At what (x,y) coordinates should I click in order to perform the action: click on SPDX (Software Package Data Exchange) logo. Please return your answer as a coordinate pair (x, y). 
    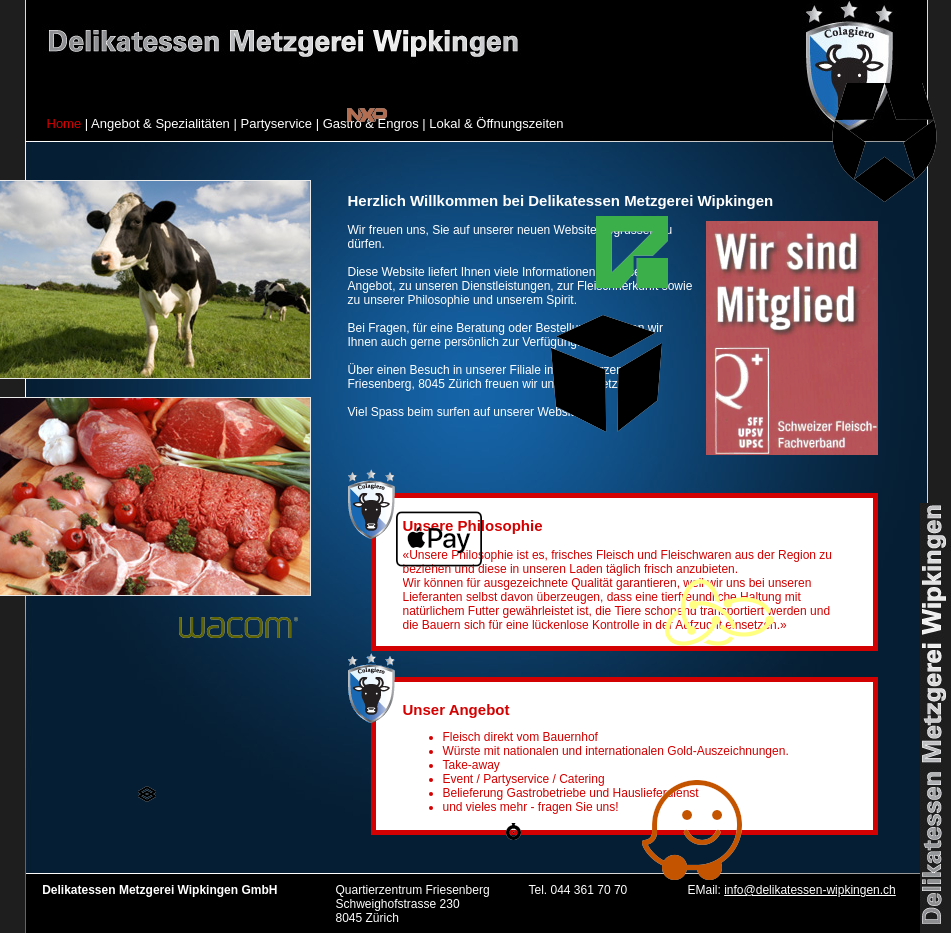
    Looking at the image, I should click on (632, 252).